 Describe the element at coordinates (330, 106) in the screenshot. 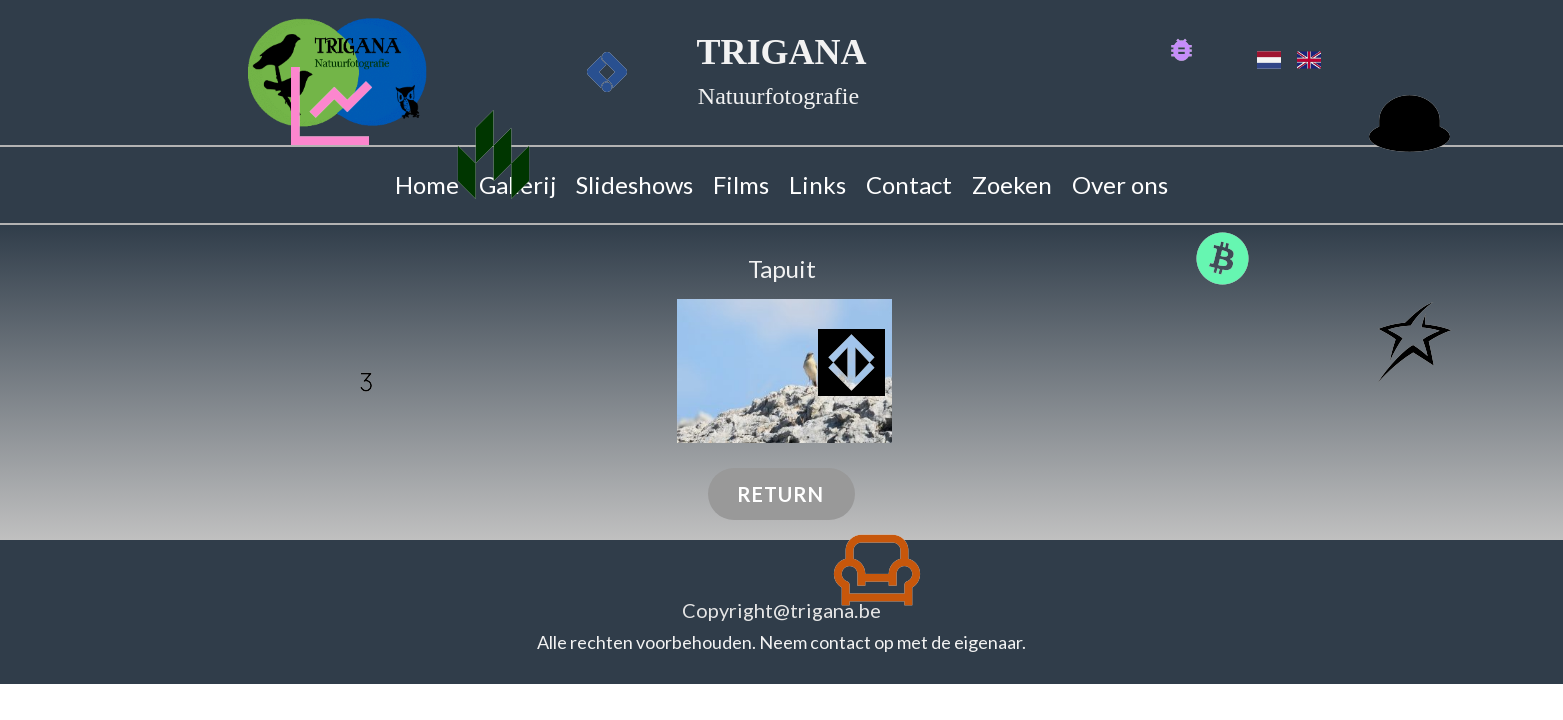

I see `view analytics or performance data` at that location.